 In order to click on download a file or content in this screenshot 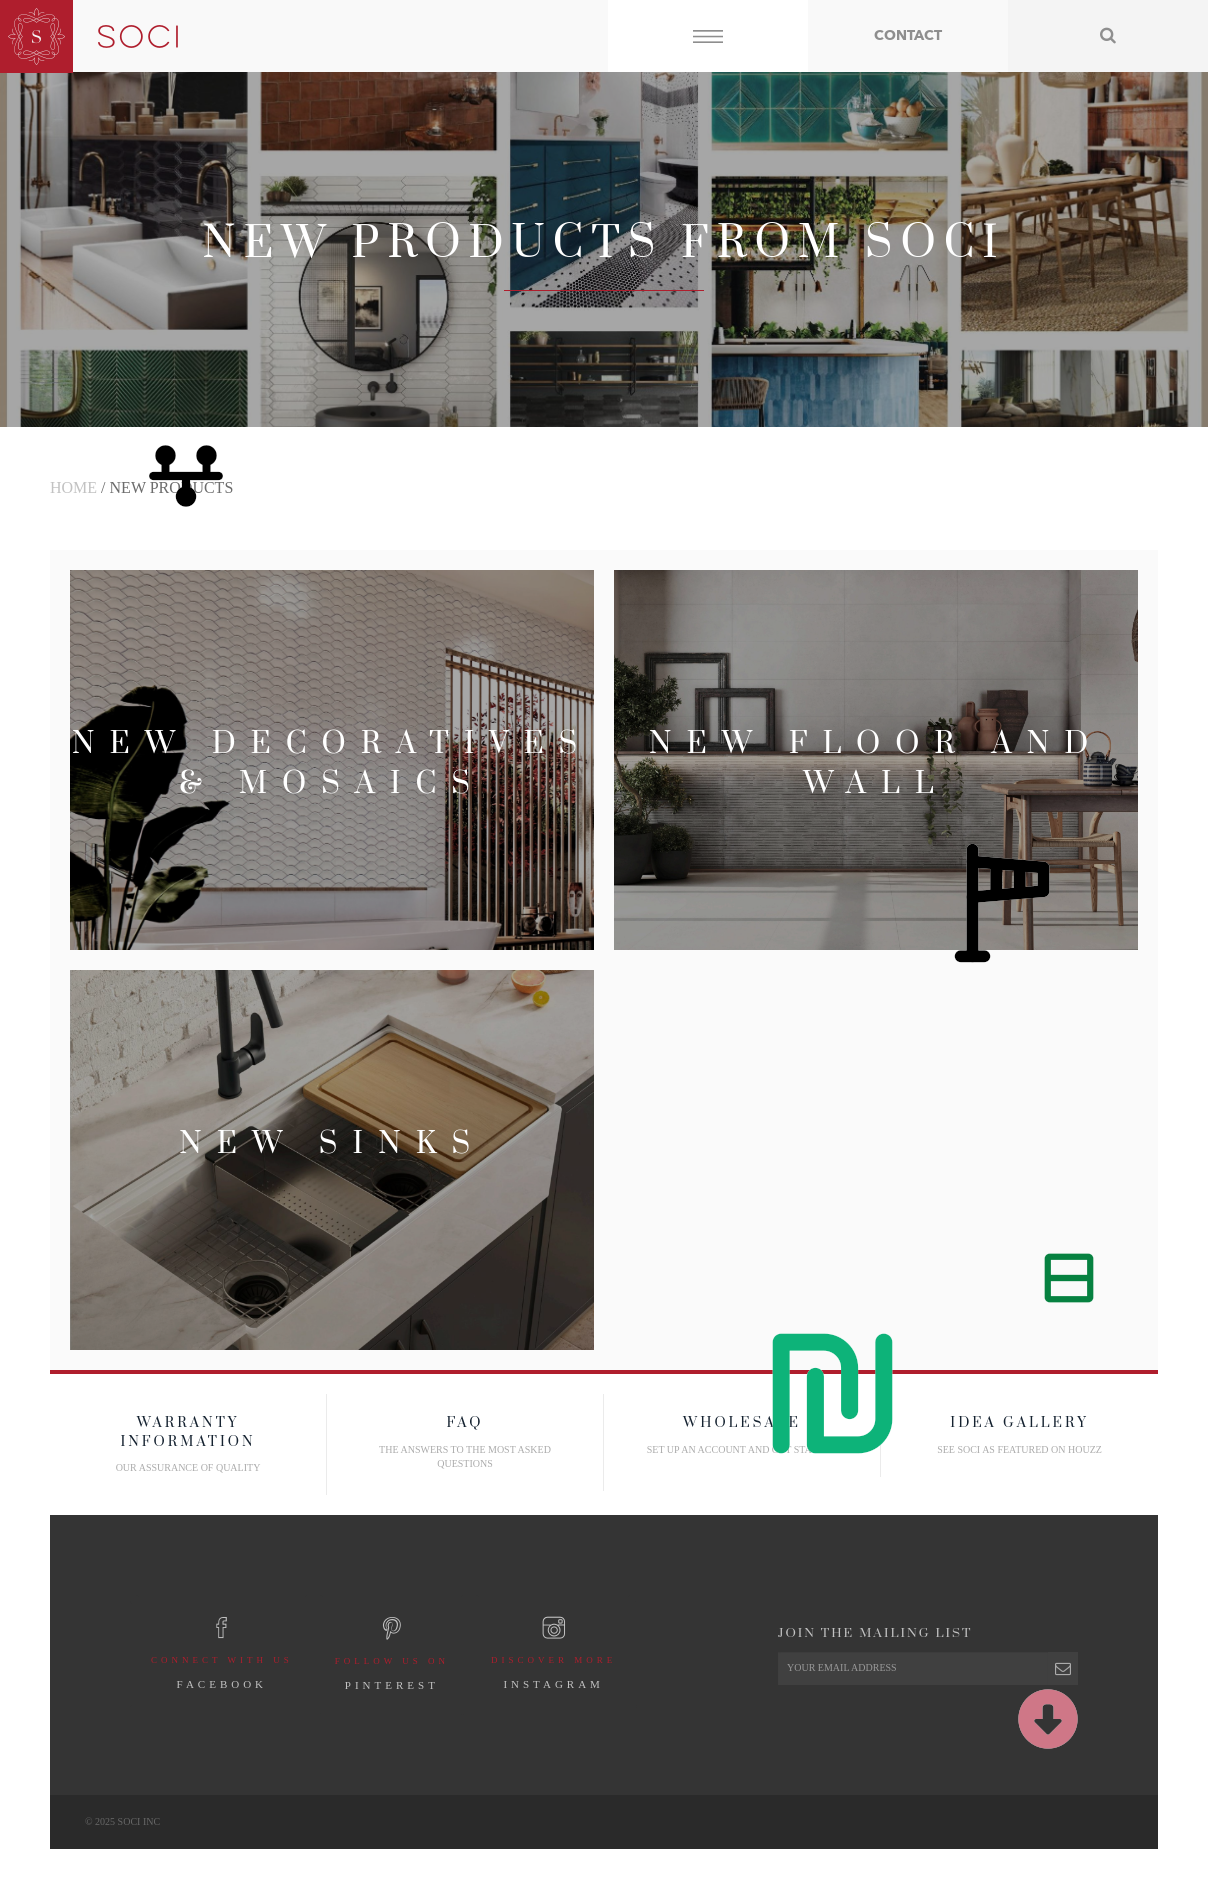, I will do `click(1048, 1719)`.